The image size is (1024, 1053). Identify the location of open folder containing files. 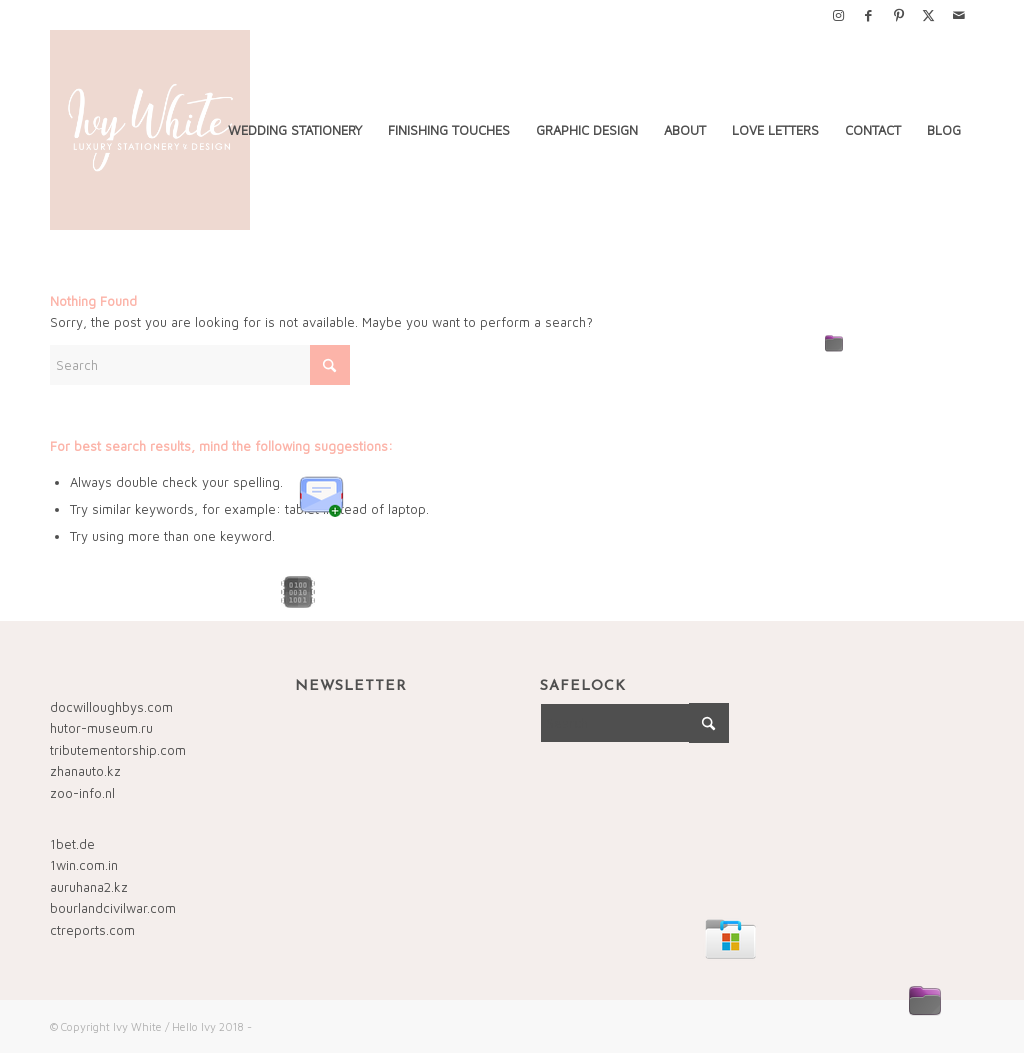
(925, 1000).